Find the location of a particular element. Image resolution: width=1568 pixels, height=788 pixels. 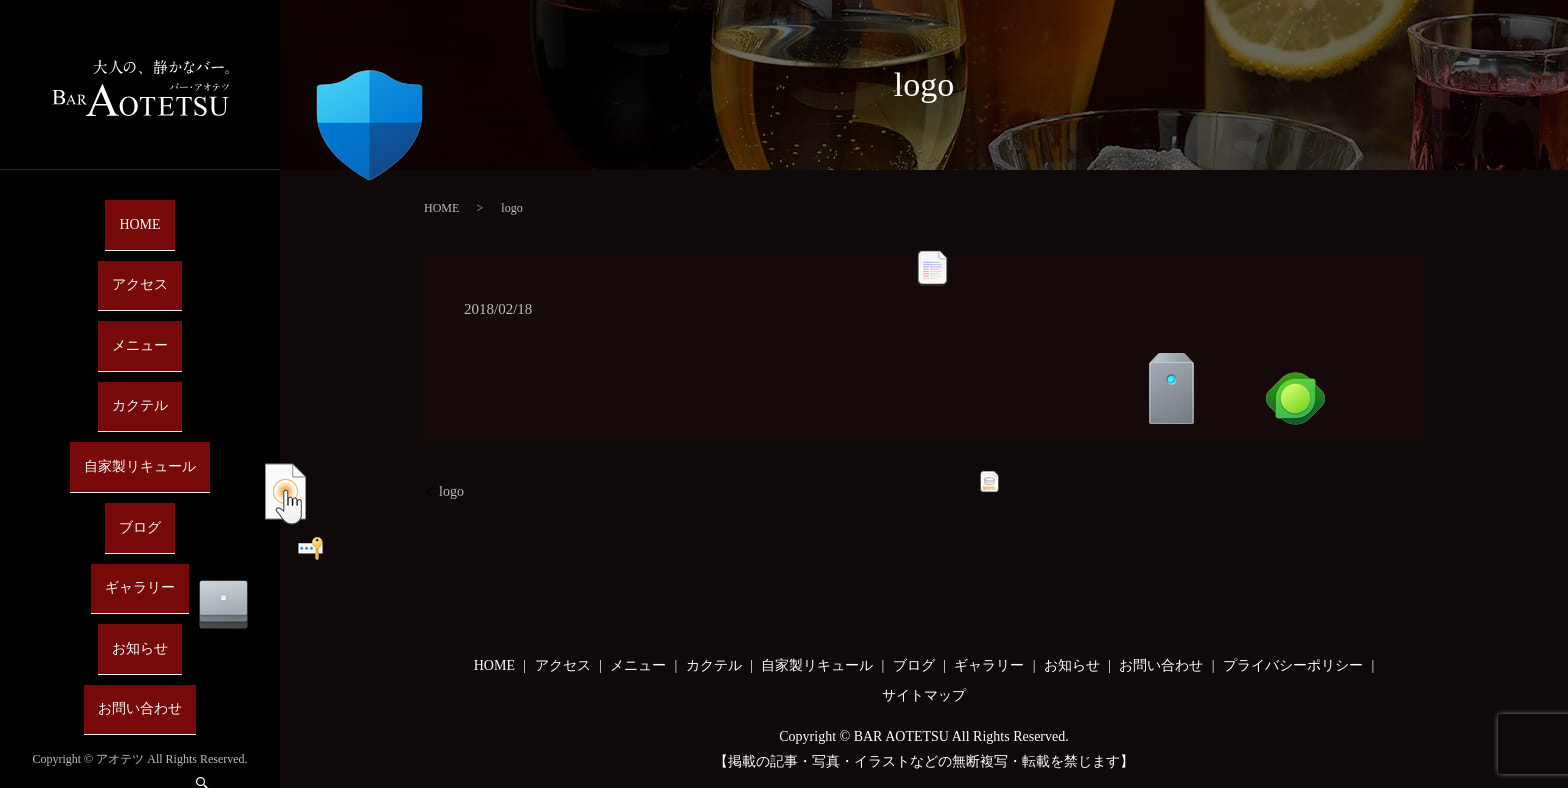

access development tools and applications is located at coordinates (932, 267).